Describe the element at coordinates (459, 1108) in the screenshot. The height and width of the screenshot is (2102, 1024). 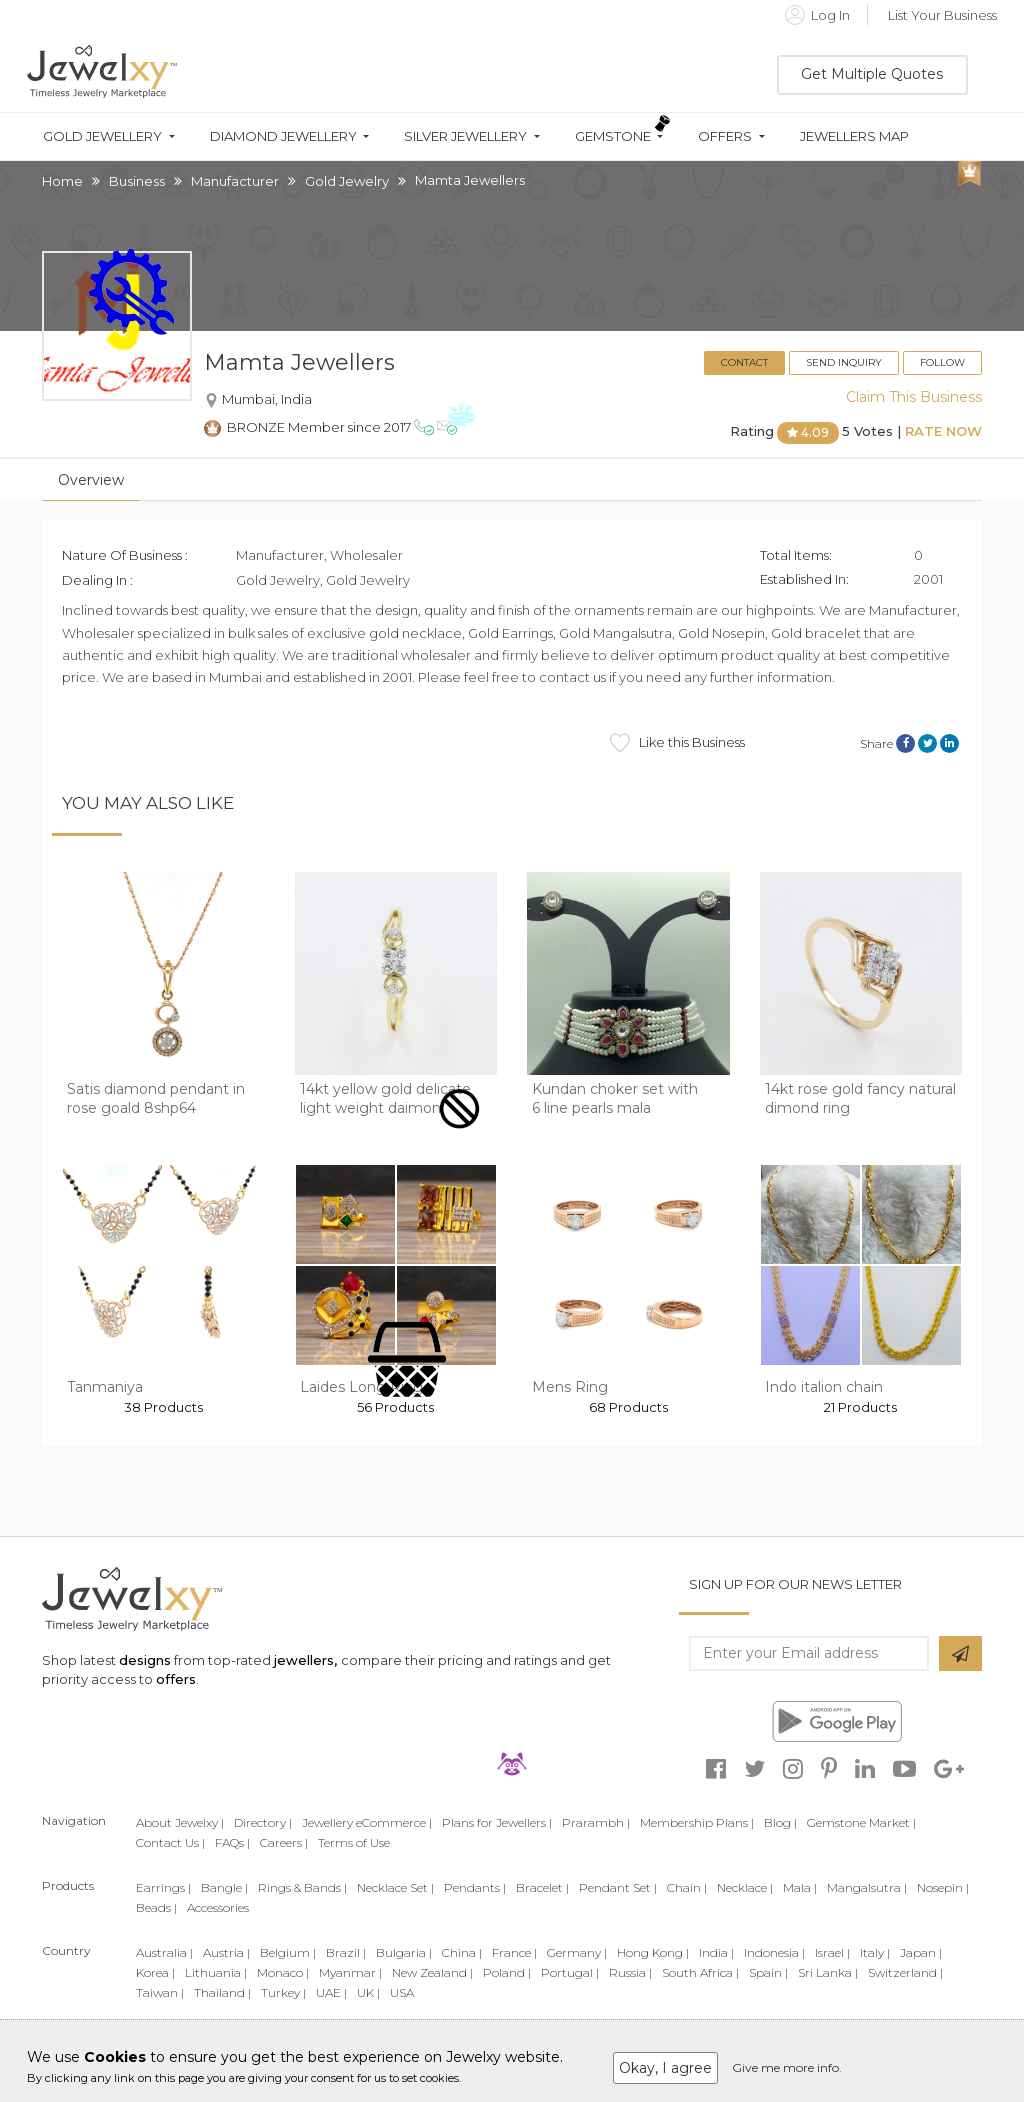
I see `indicates a blocked or prohibited action` at that location.